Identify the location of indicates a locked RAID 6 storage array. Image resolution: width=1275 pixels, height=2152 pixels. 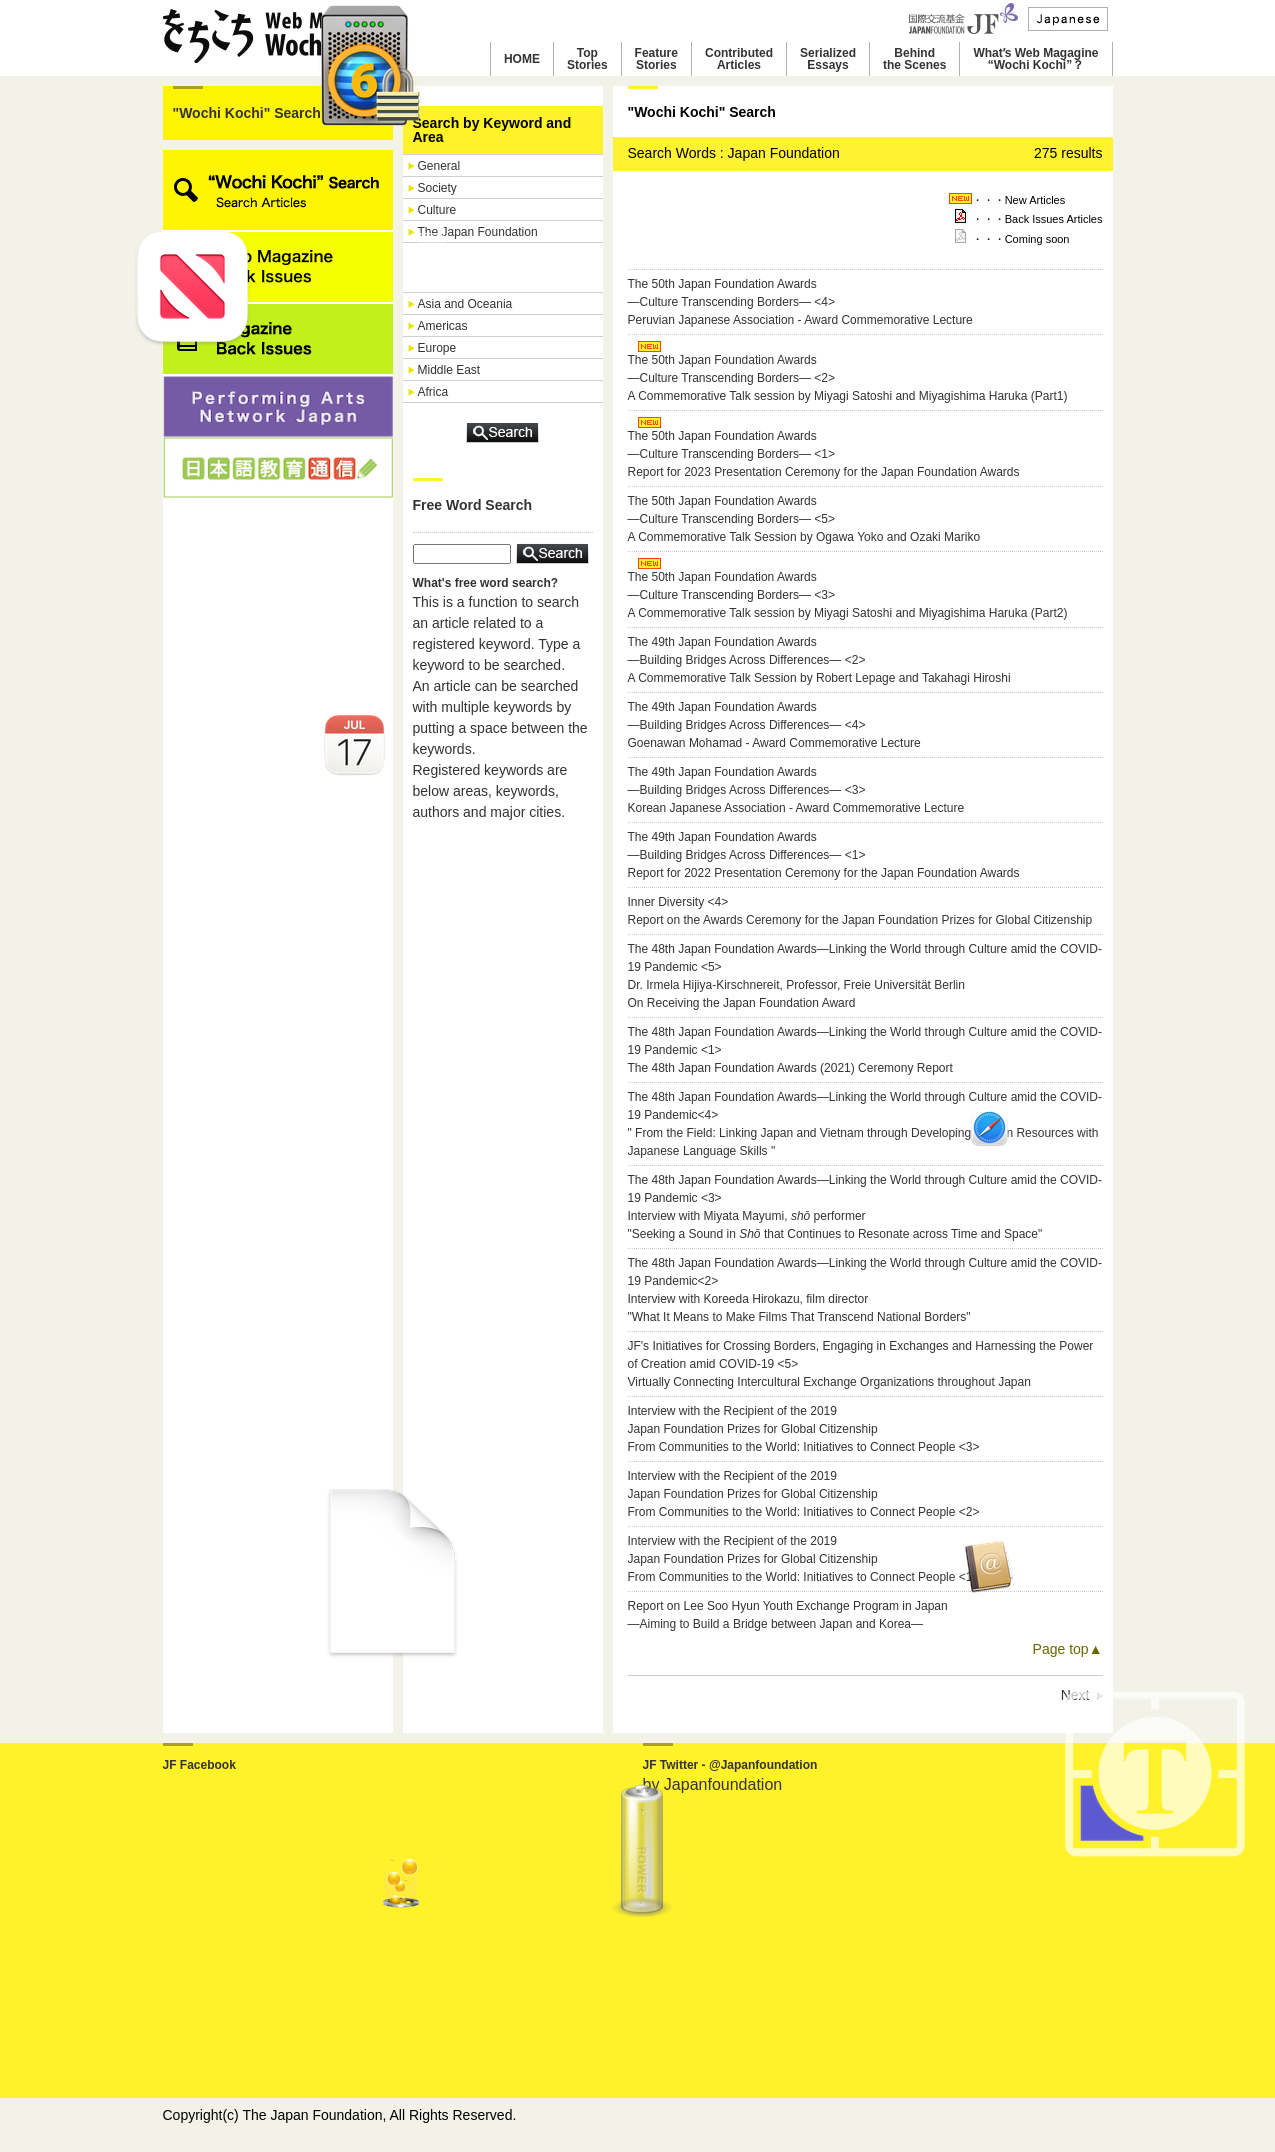
(364, 65).